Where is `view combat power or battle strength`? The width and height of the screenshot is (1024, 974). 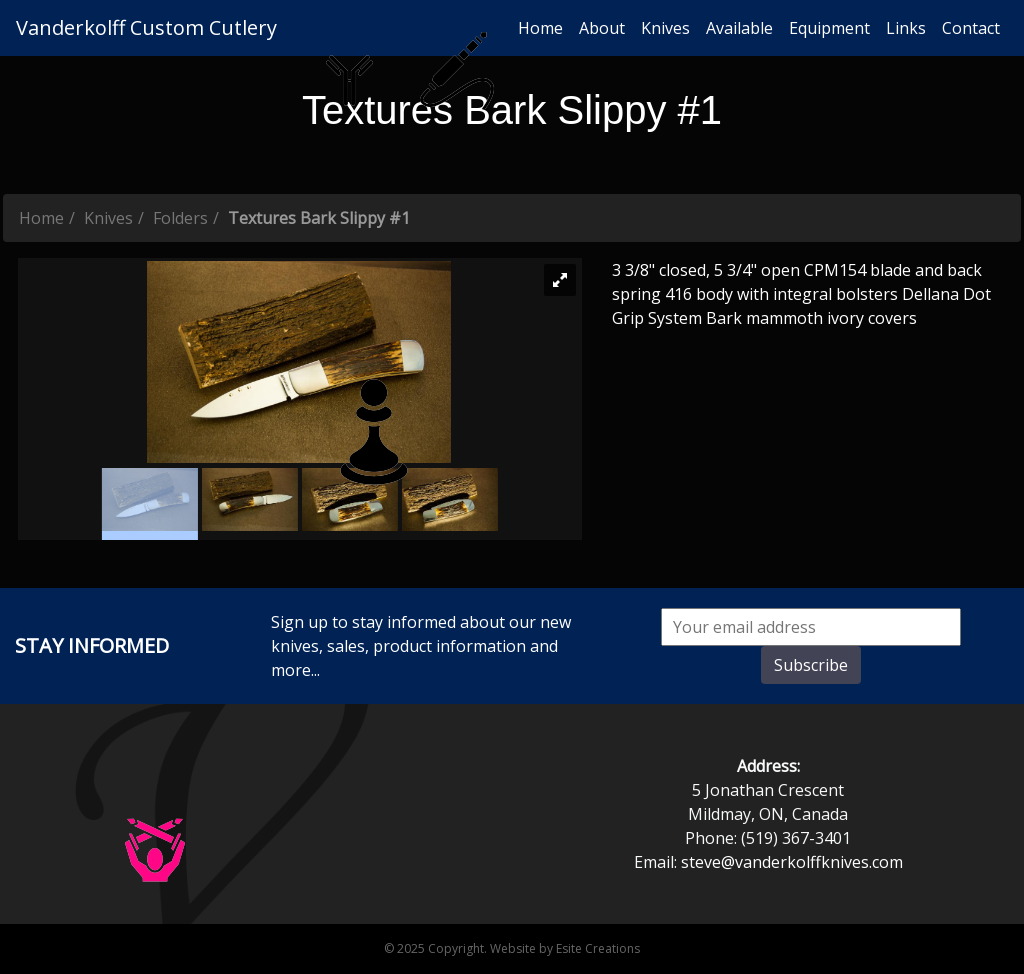 view combat power or battle strength is located at coordinates (155, 849).